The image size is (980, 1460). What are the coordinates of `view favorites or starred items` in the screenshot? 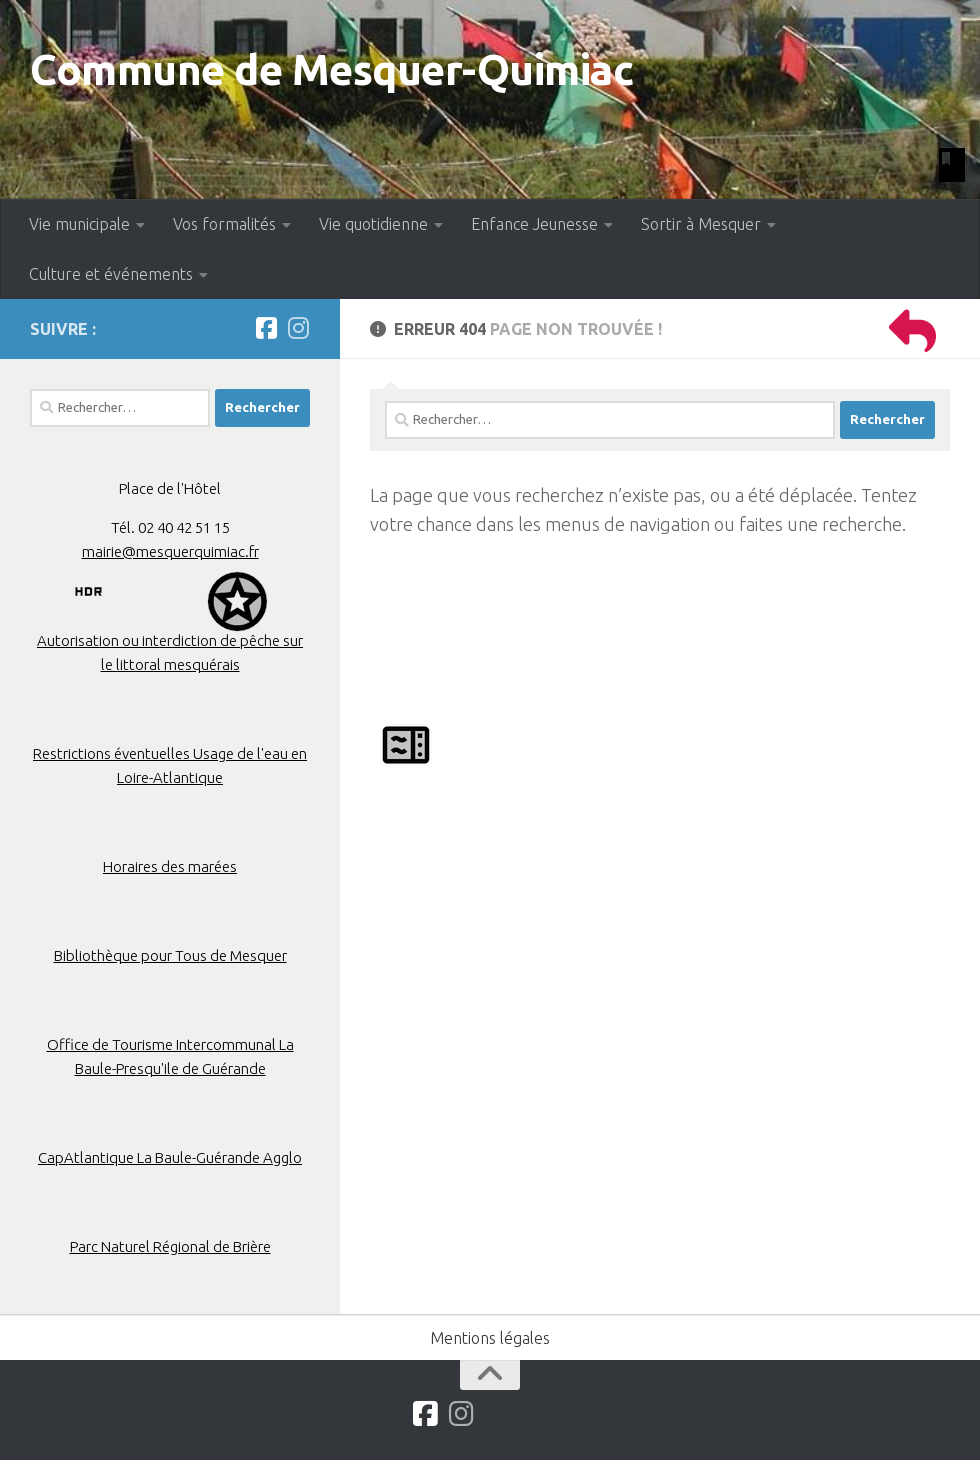 It's located at (237, 601).